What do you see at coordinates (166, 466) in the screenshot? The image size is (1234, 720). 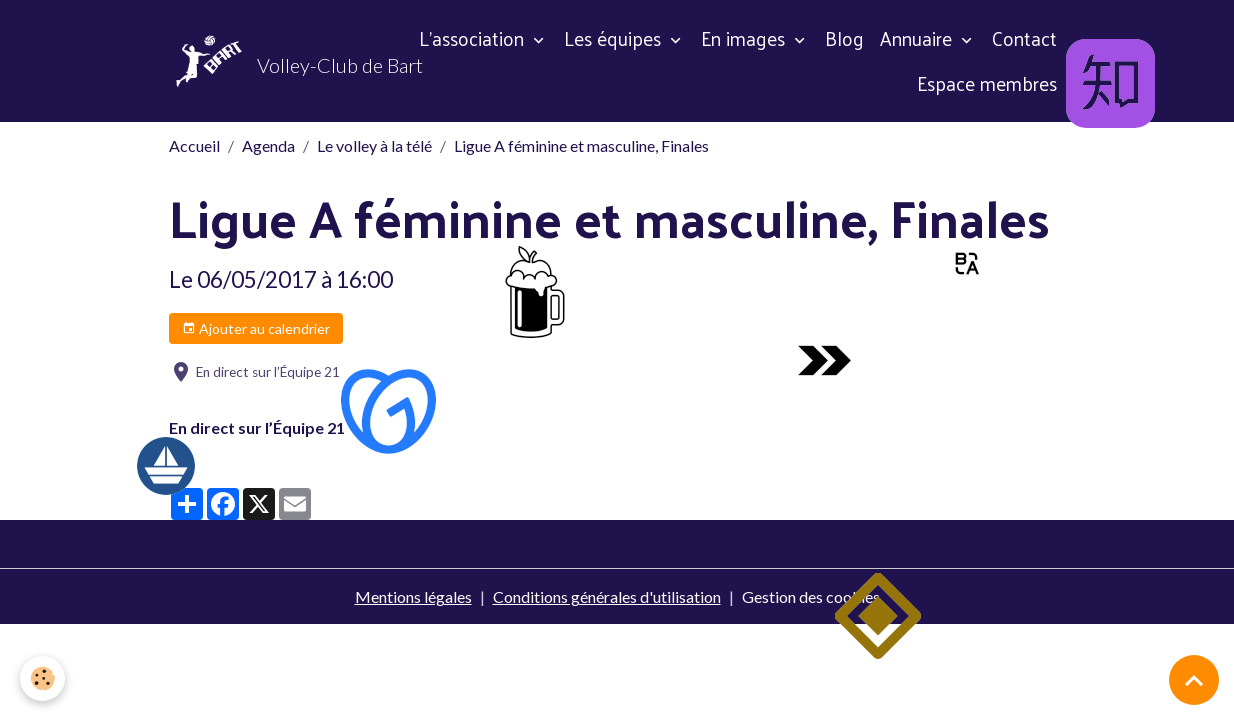 I see `navigate to MentorCruise platform` at bounding box center [166, 466].